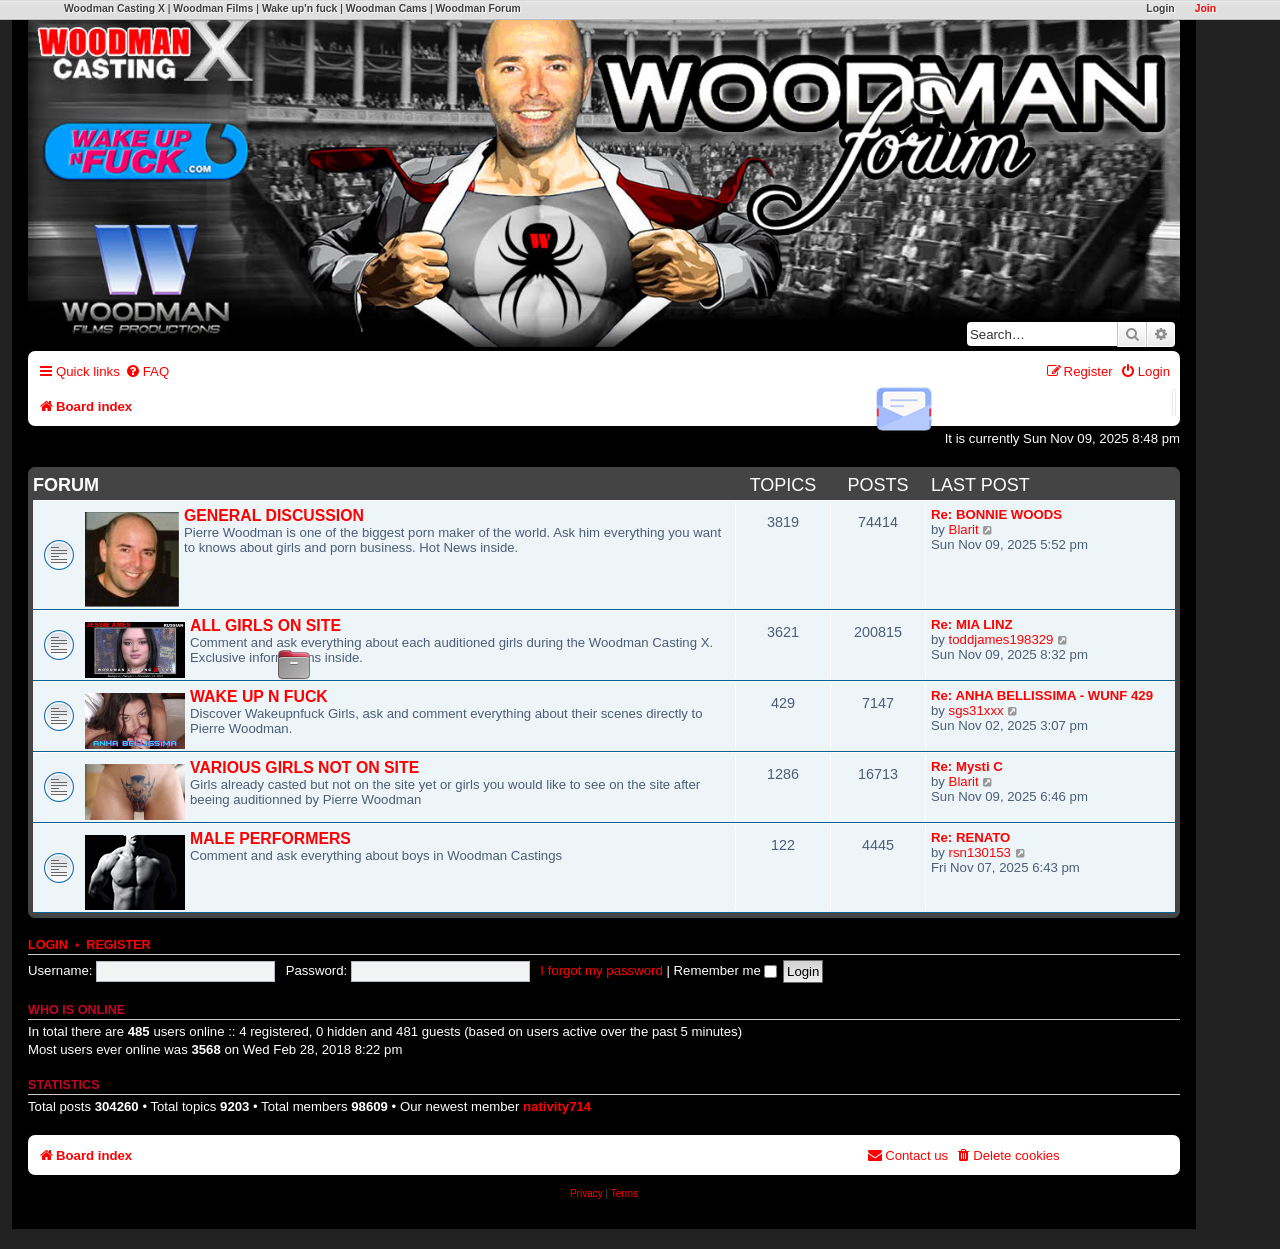 This screenshot has height=1249, width=1280. Describe the element at coordinates (294, 664) in the screenshot. I see `open the file manager application` at that location.